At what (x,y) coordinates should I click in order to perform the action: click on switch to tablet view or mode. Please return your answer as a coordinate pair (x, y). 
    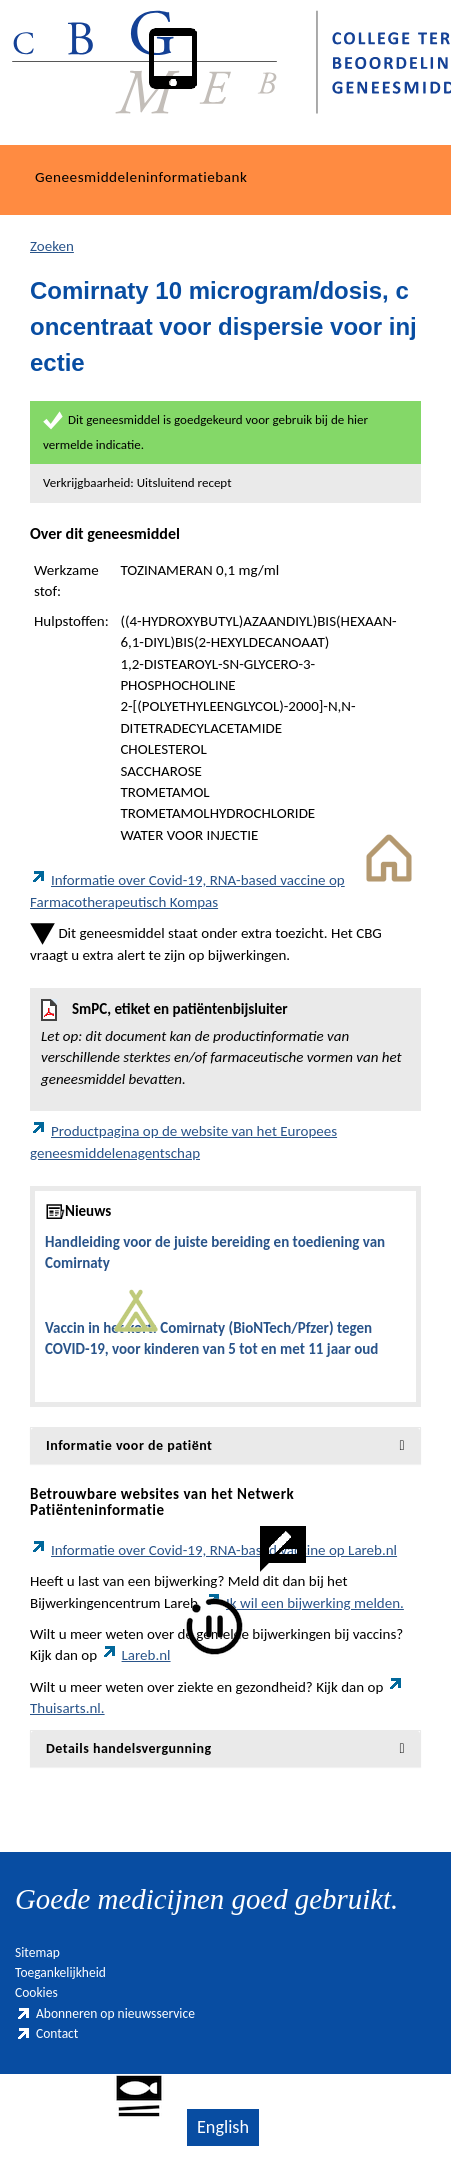
    Looking at the image, I should click on (174, 58).